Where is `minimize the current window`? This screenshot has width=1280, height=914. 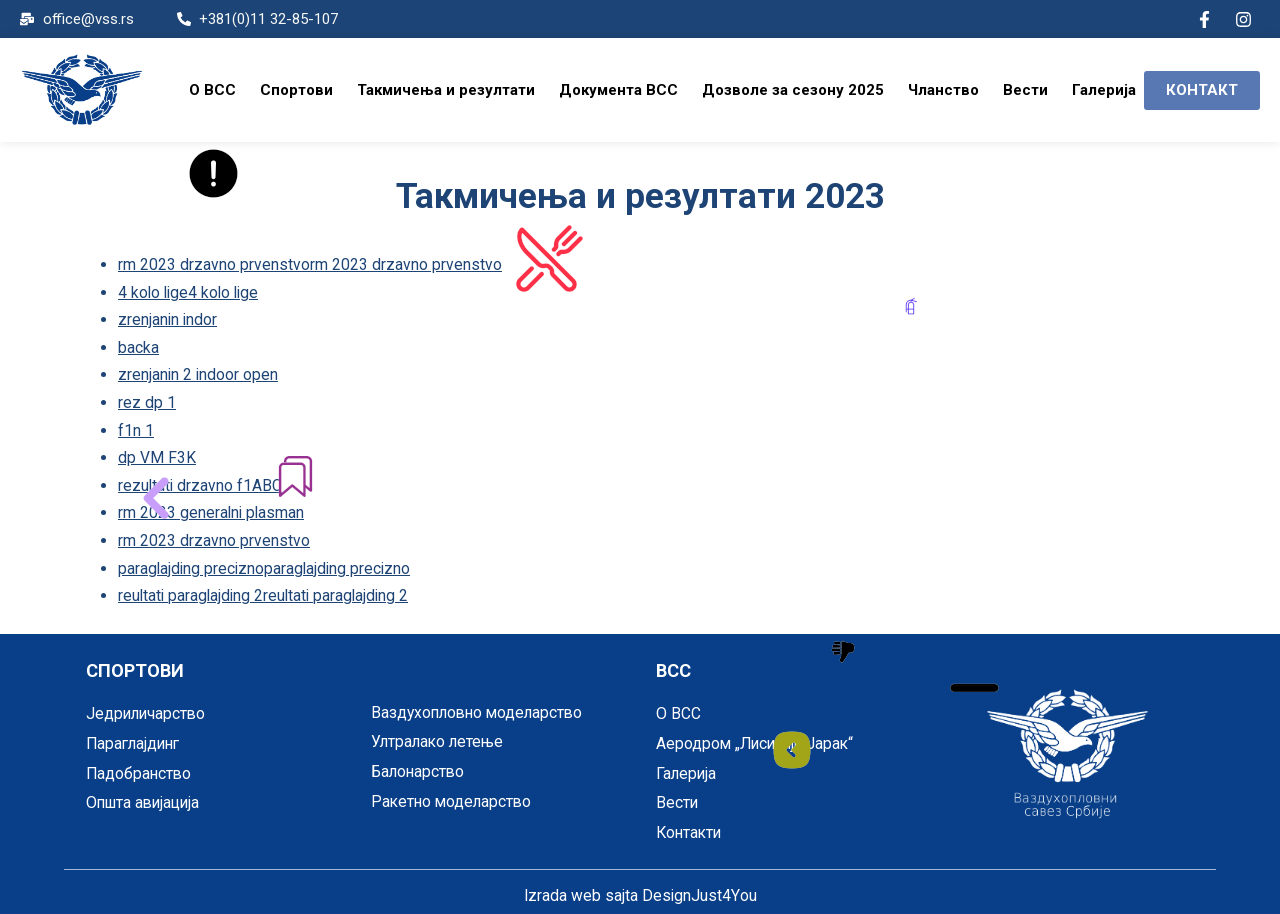
minimize the current window is located at coordinates (974, 655).